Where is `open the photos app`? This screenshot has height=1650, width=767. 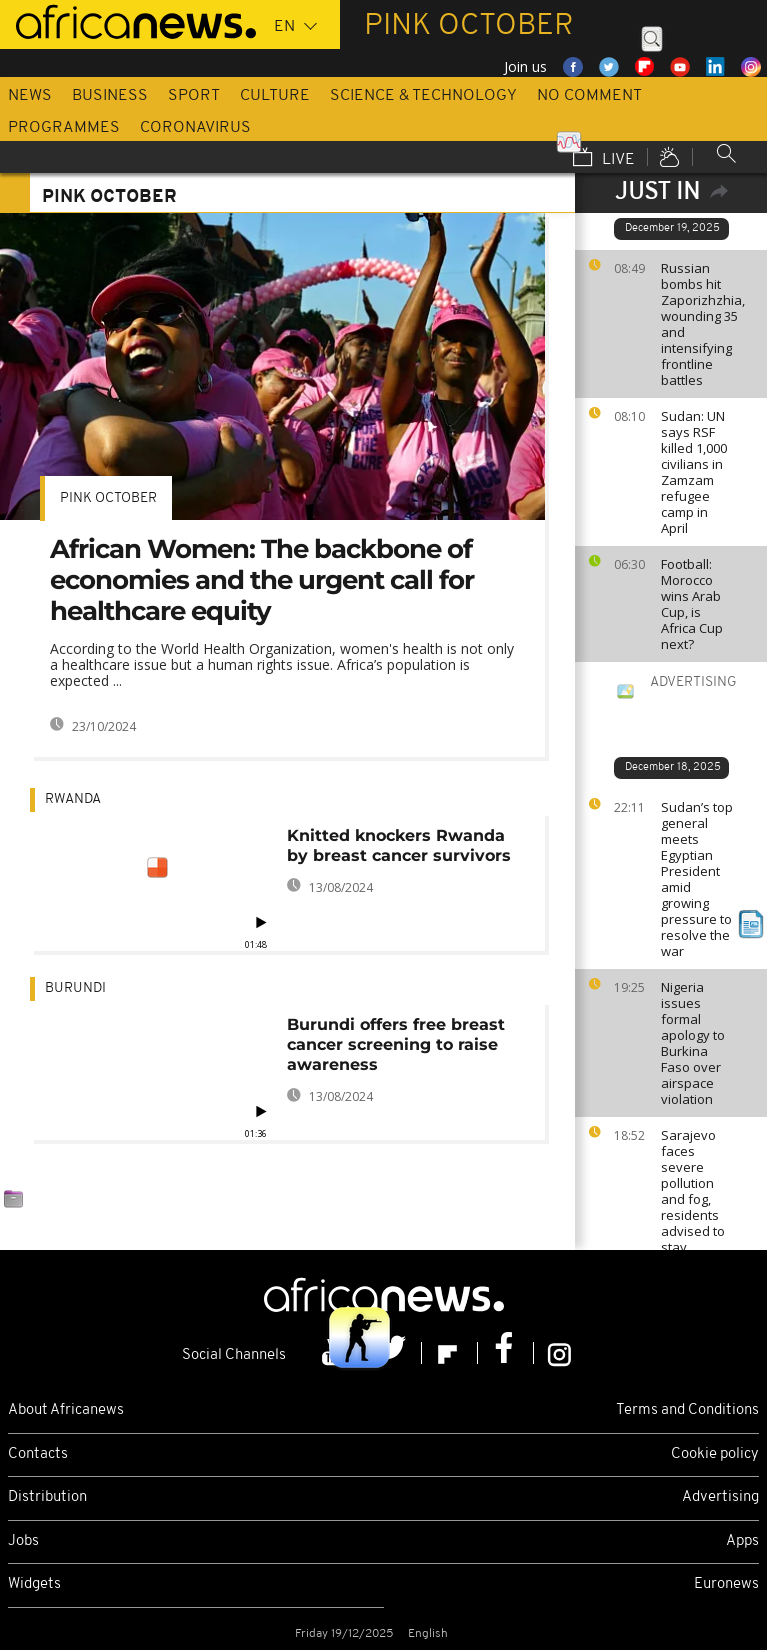
open the photos app is located at coordinates (625, 691).